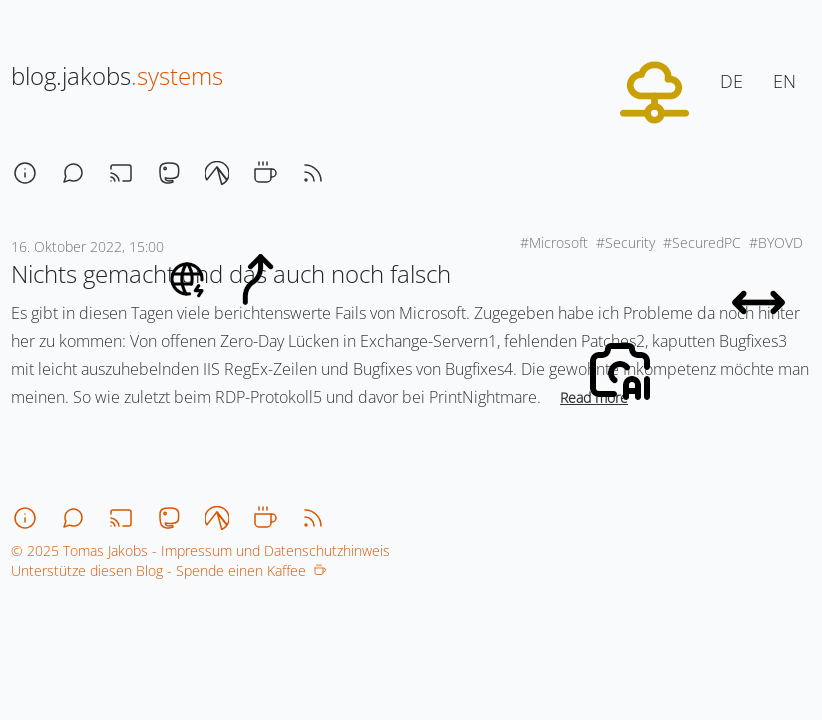 The height and width of the screenshot is (720, 822). What do you see at coordinates (654, 92) in the screenshot?
I see `cloud data sync or connection status` at bounding box center [654, 92].